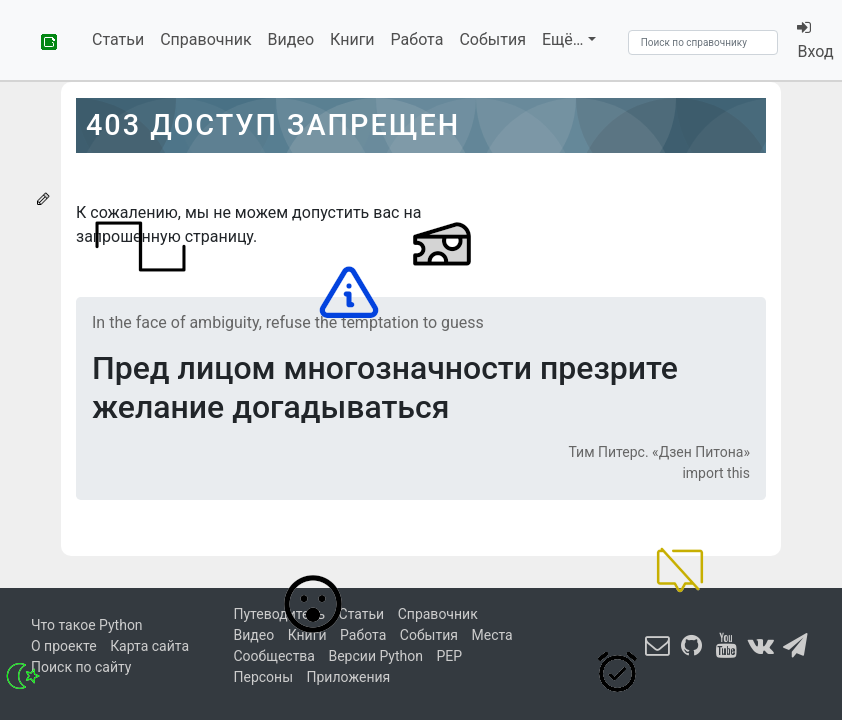 The width and height of the screenshot is (842, 720). What do you see at coordinates (680, 569) in the screenshot?
I see `mute or disable chat notifications` at bounding box center [680, 569].